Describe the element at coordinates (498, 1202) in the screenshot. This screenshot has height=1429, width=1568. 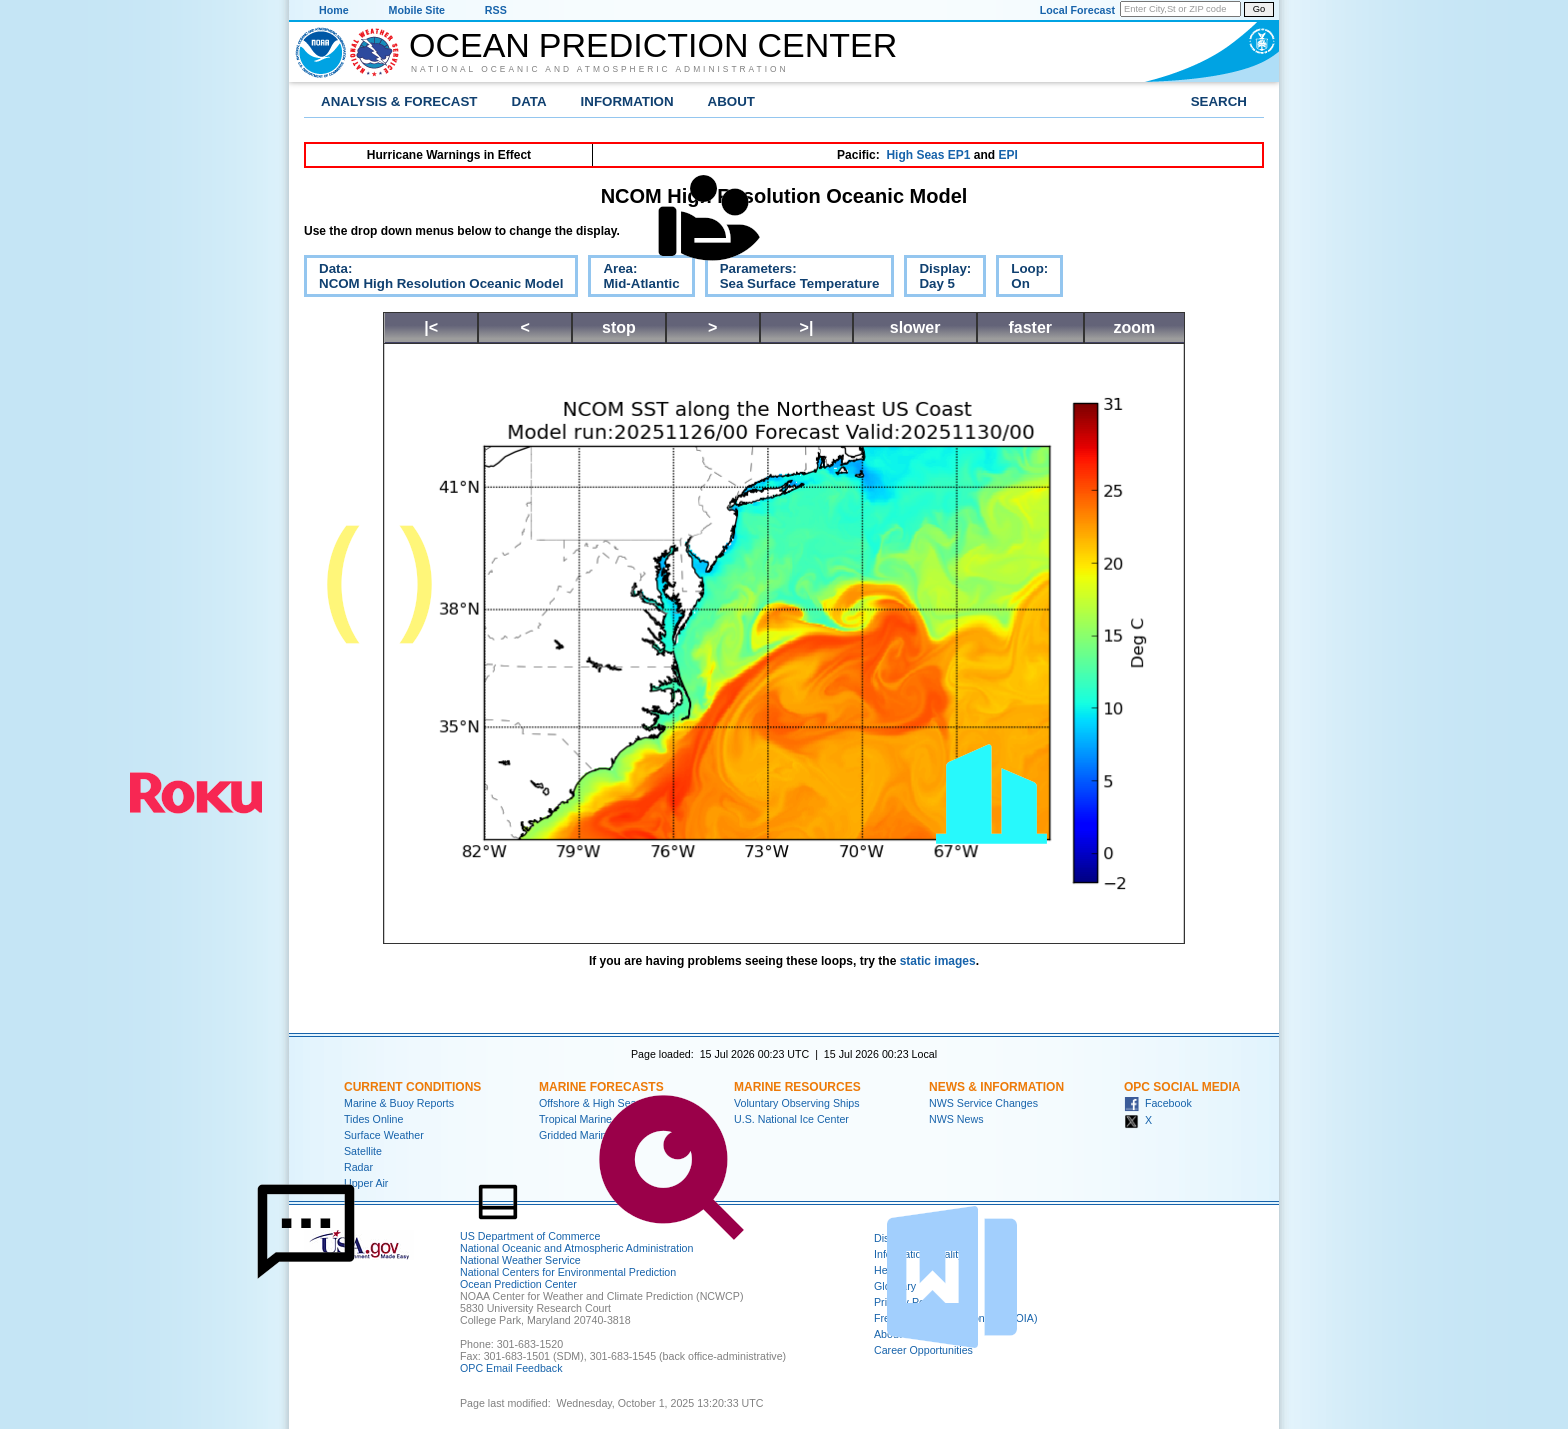
I see `switch to bottom panel layout` at that location.